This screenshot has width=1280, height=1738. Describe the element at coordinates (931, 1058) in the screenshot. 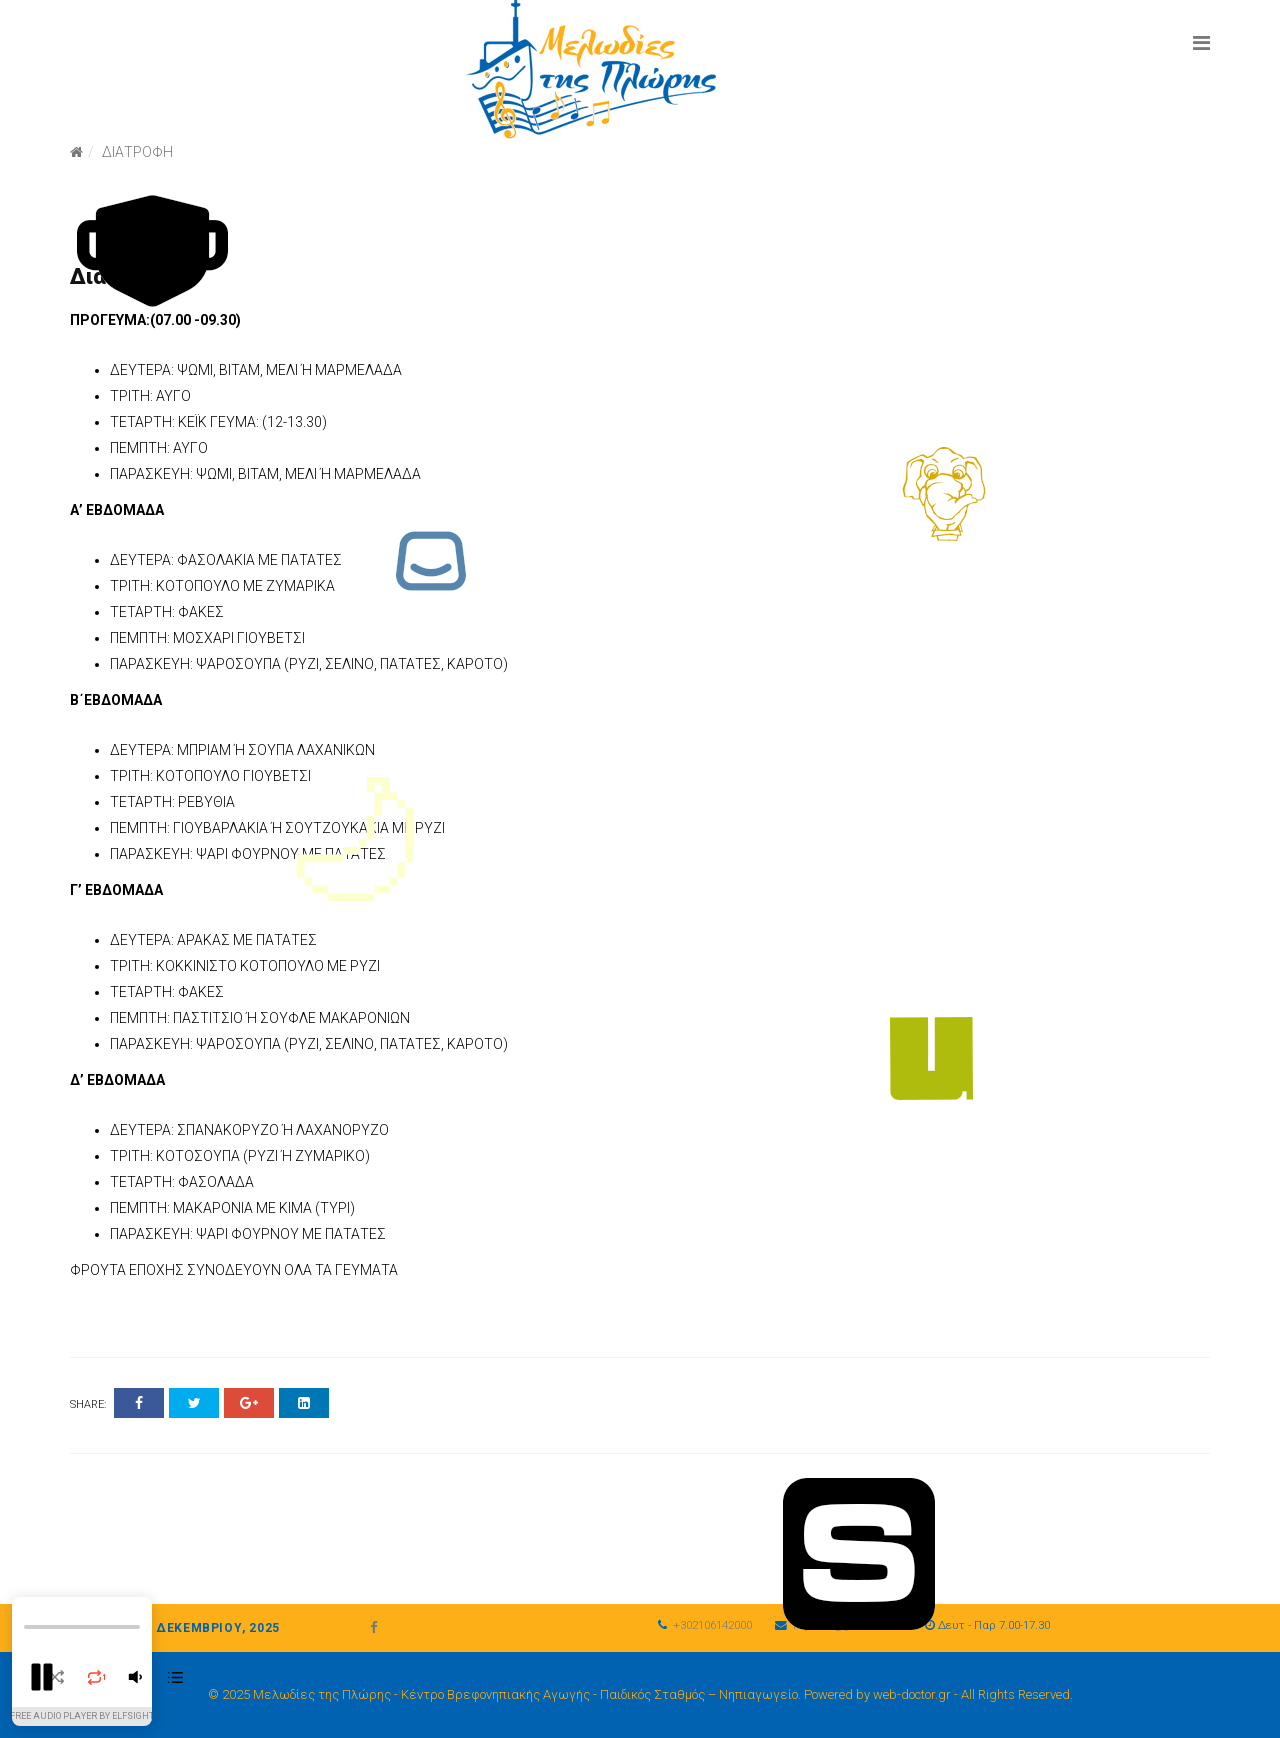

I see `uv python package manager logo` at that location.